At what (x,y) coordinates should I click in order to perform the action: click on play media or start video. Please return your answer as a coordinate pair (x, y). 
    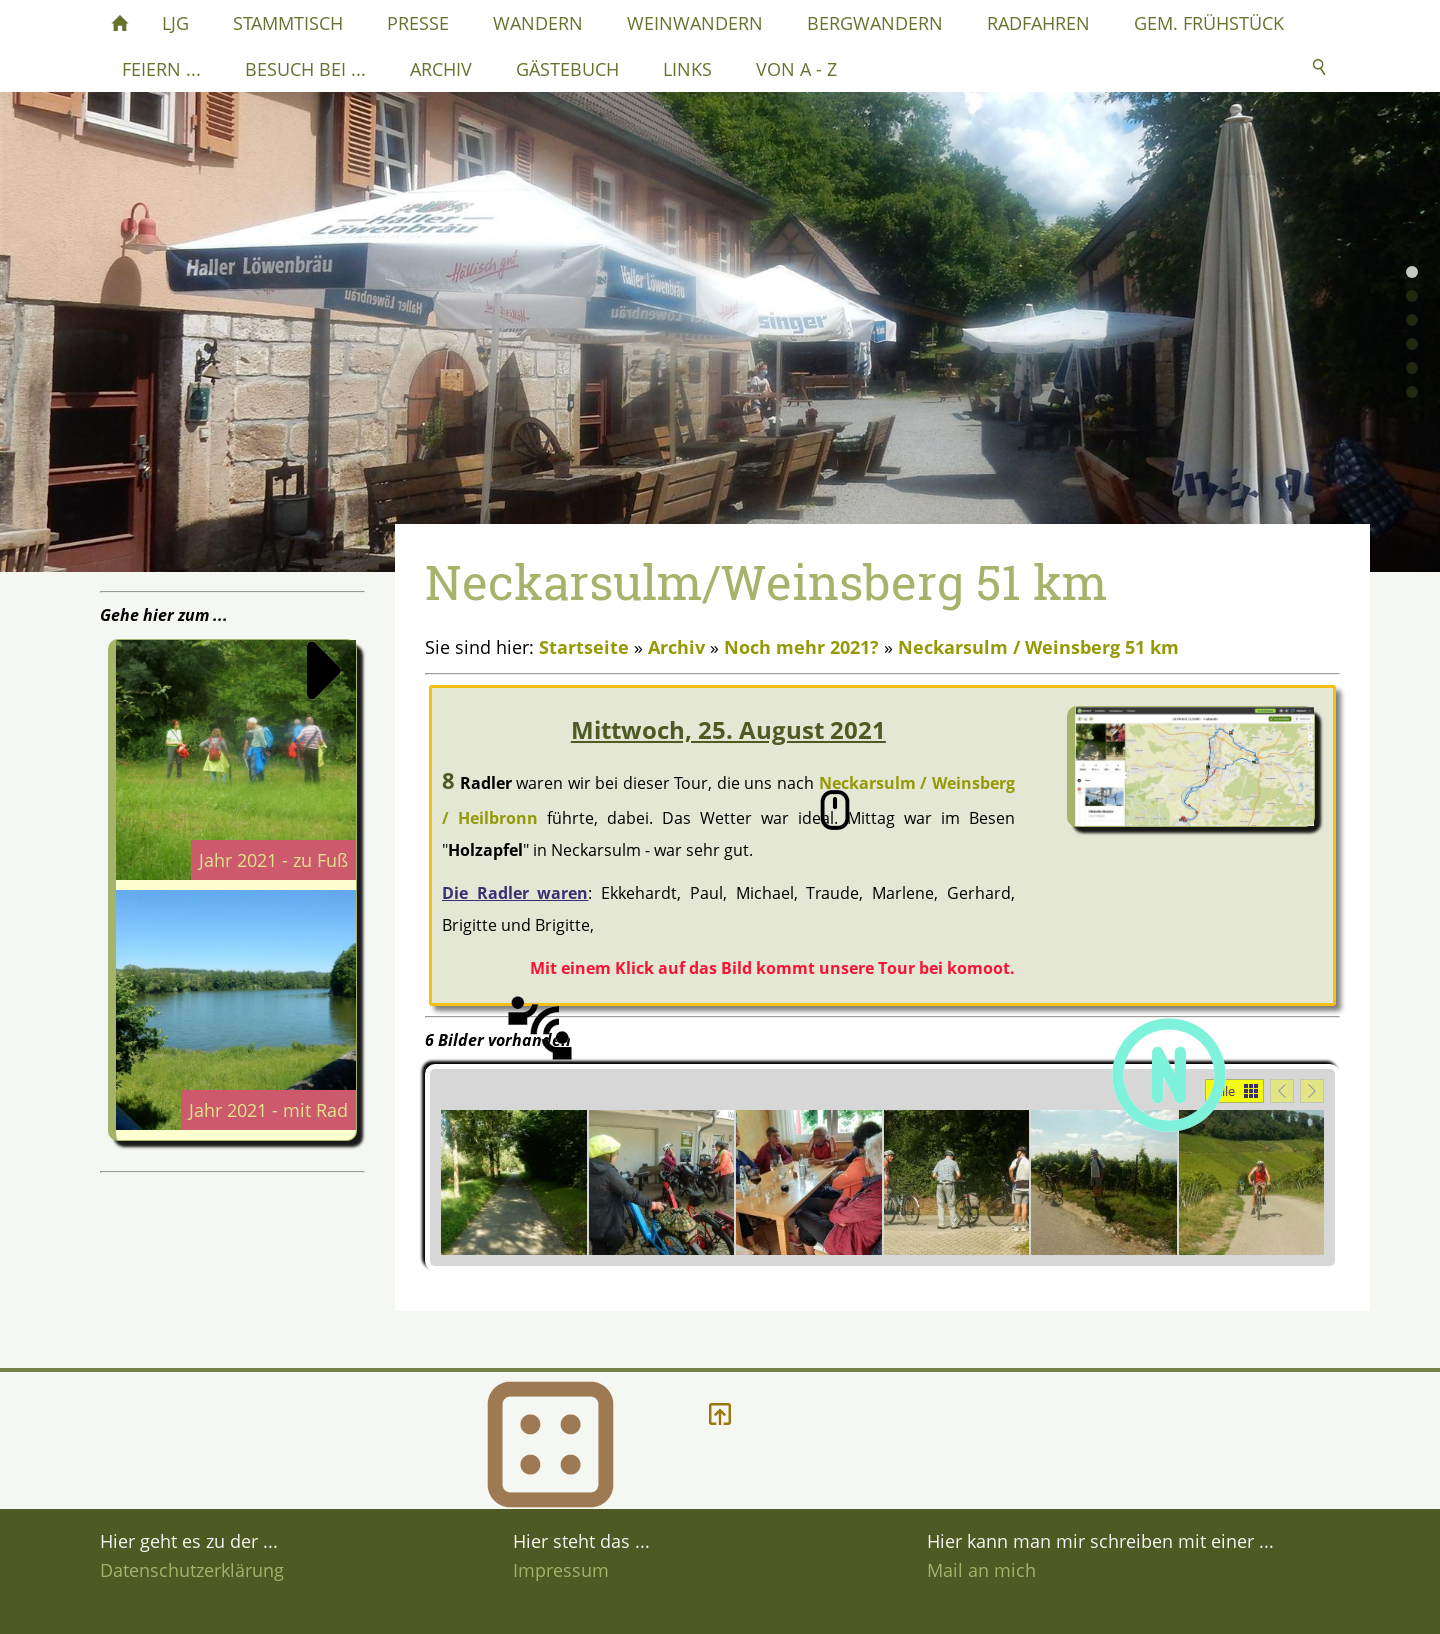
    Looking at the image, I should click on (321, 670).